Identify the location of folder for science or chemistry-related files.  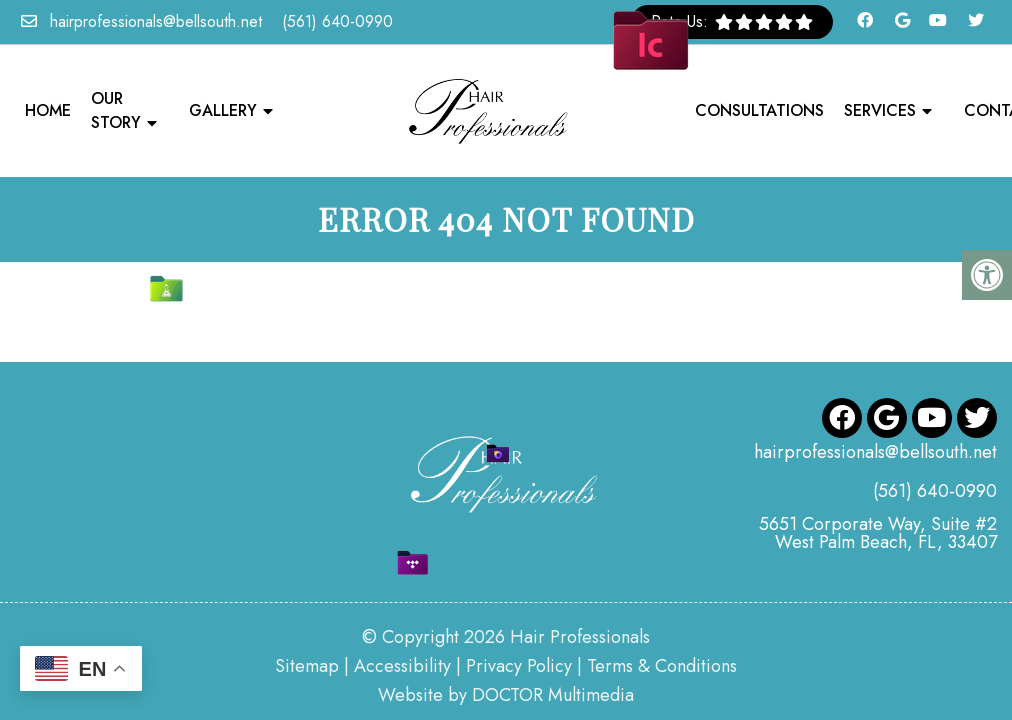
(166, 289).